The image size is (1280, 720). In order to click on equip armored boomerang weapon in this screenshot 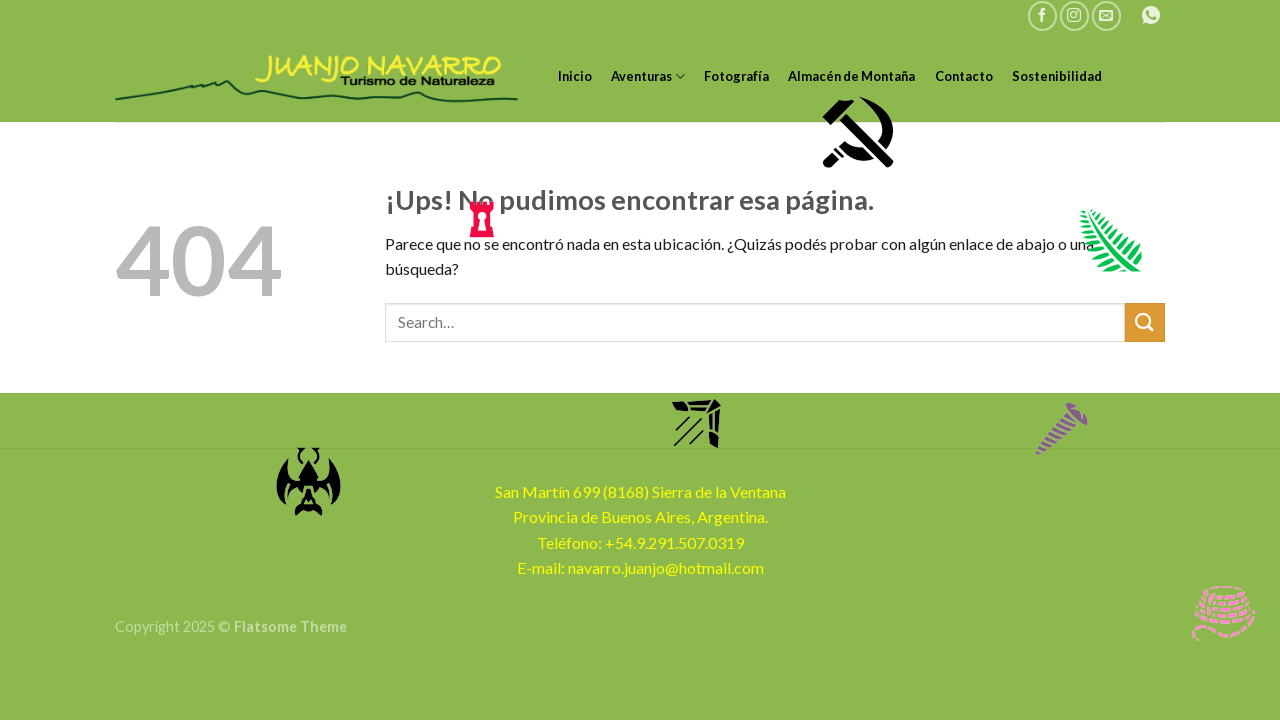, I will do `click(696, 423)`.